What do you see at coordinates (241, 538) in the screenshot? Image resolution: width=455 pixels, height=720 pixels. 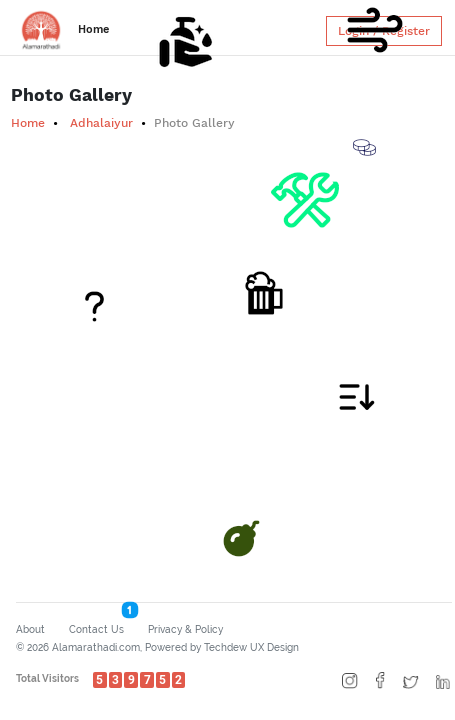 I see `delete all data or perform destructive action` at bounding box center [241, 538].